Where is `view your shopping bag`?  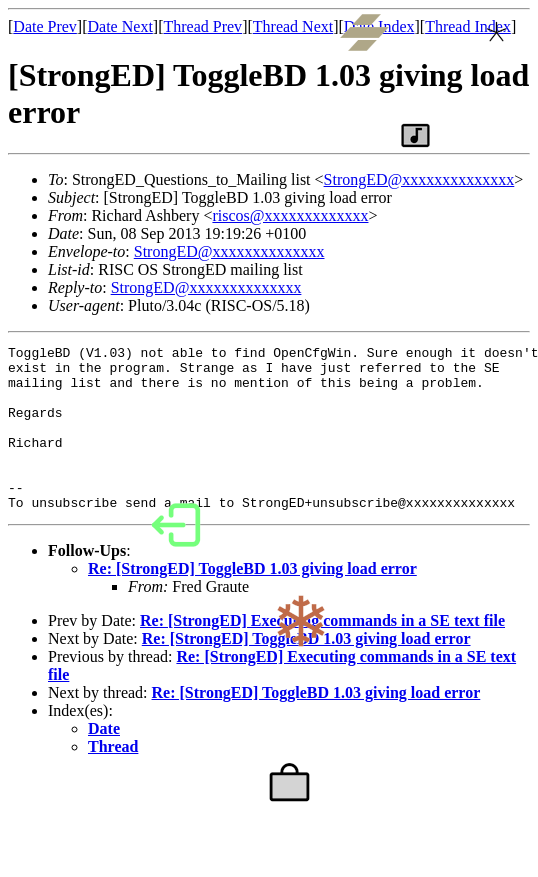 view your shopping bag is located at coordinates (289, 784).